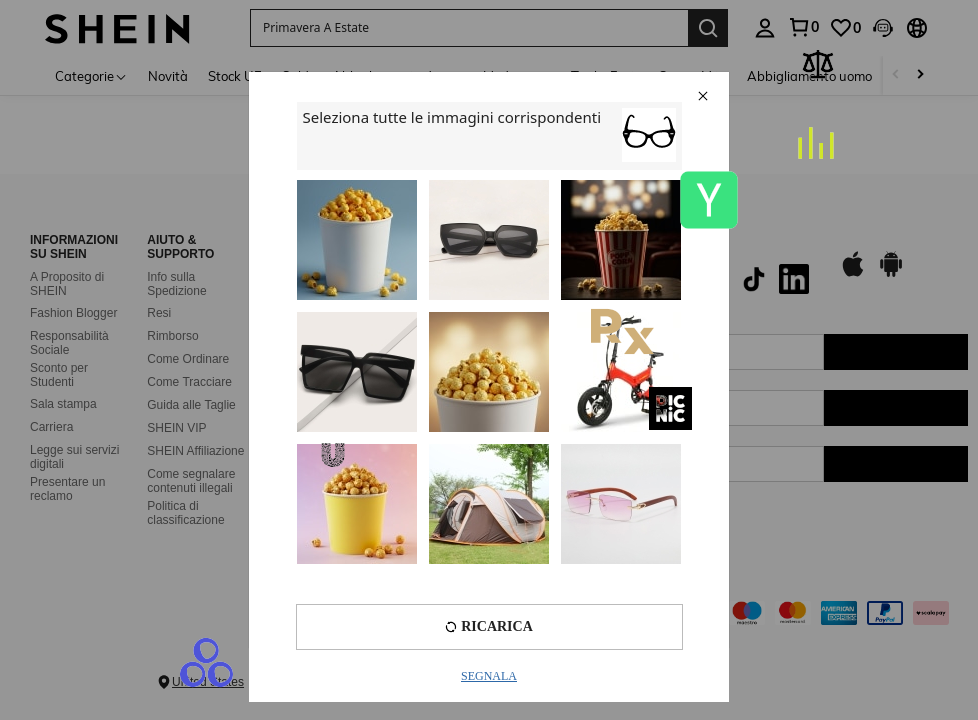 Image resolution: width=978 pixels, height=720 pixels. What do you see at coordinates (709, 200) in the screenshot?
I see `open hacker news` at bounding box center [709, 200].